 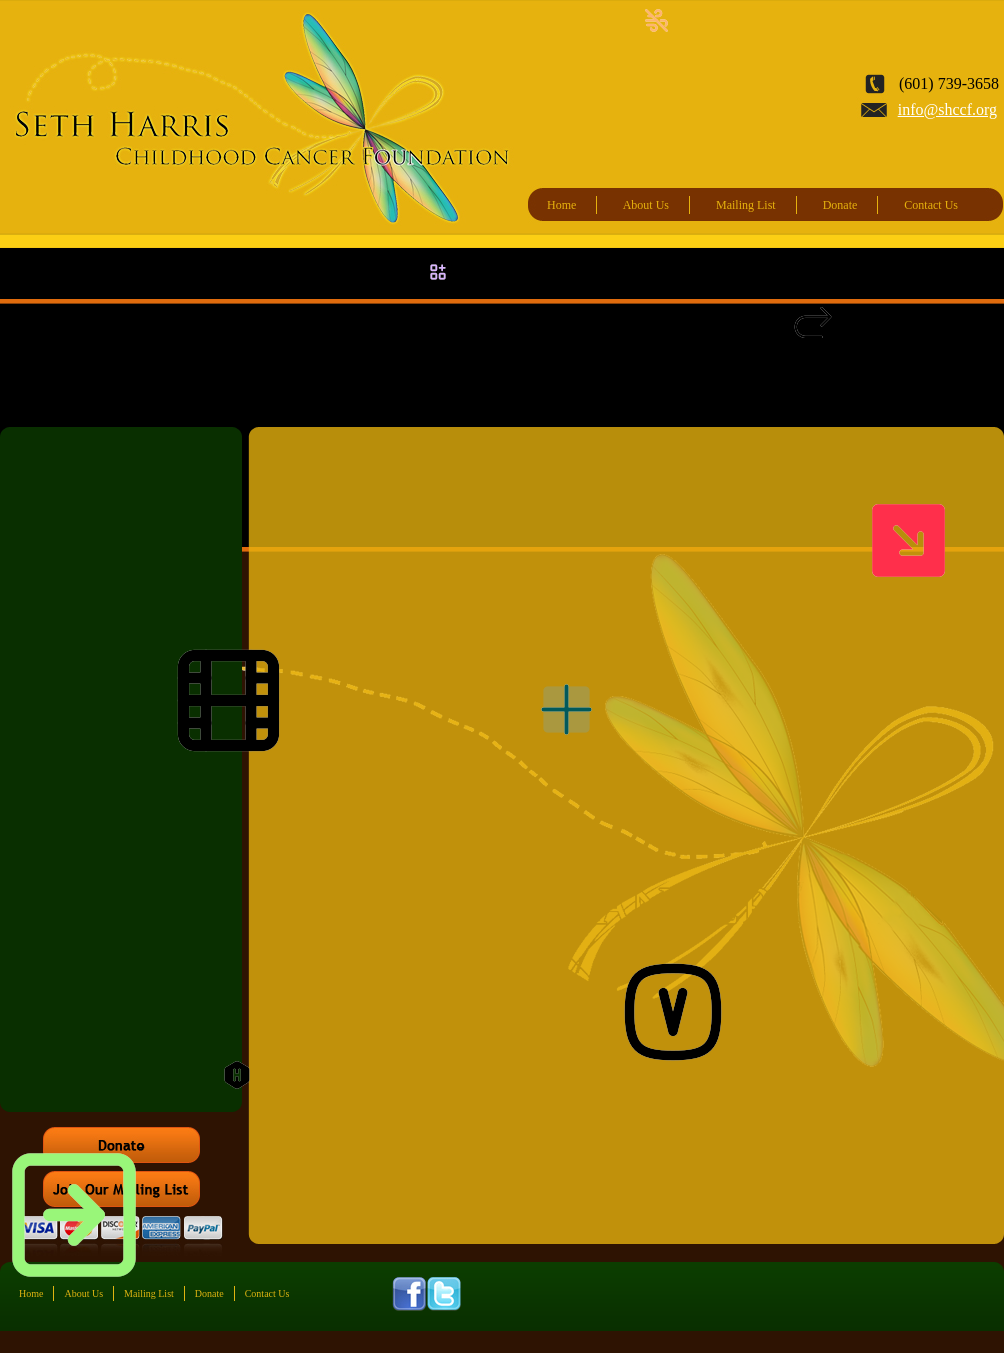 What do you see at coordinates (228, 700) in the screenshot?
I see `access video or movie content` at bounding box center [228, 700].